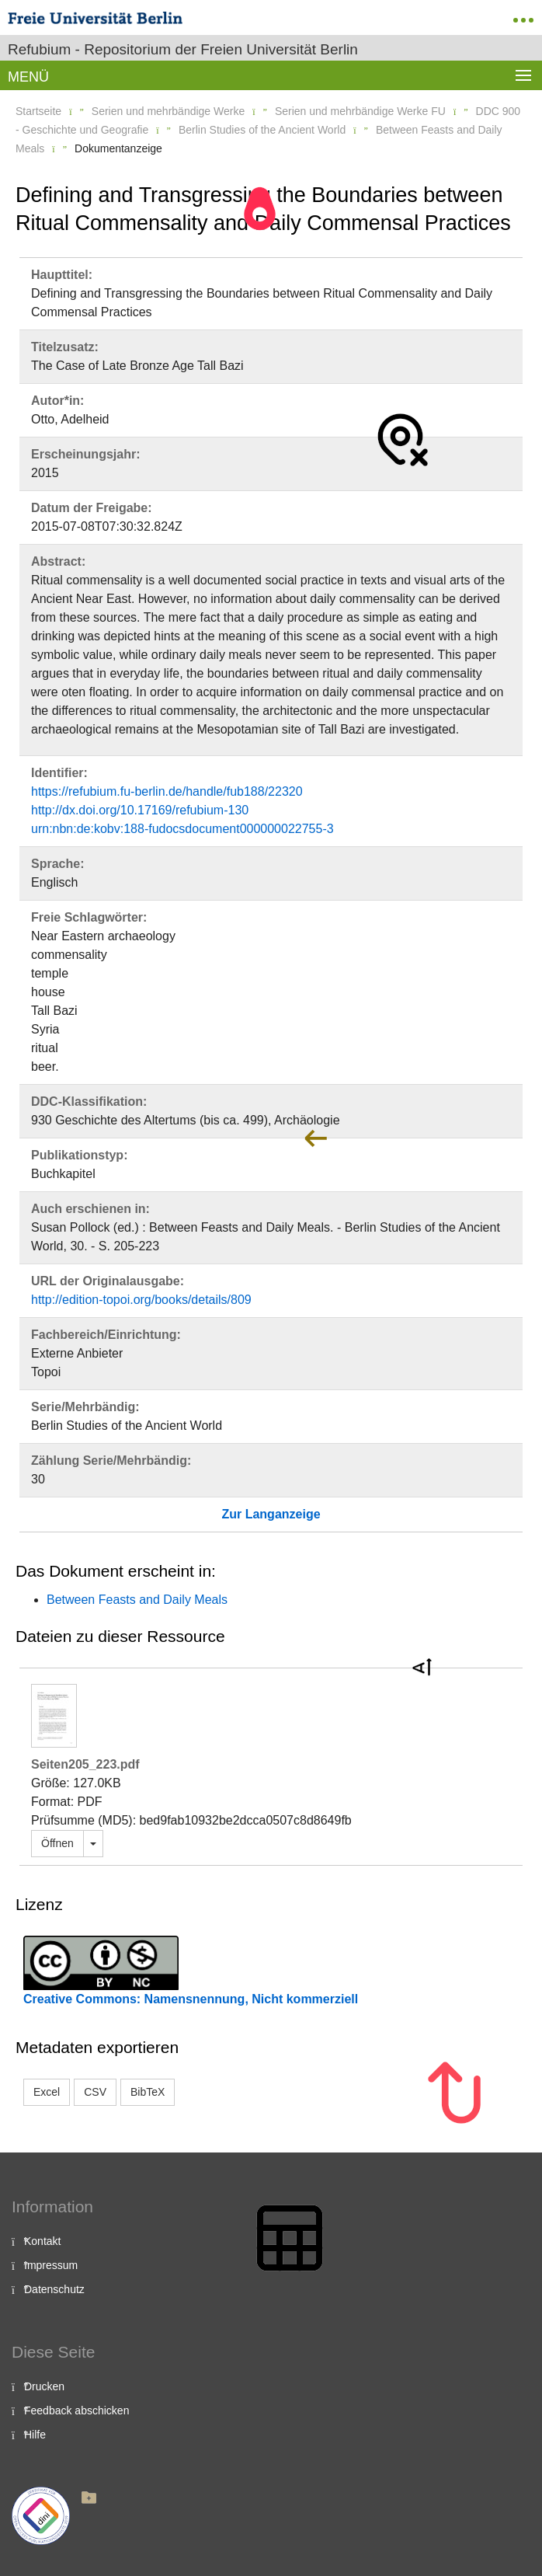  Describe the element at coordinates (400, 438) in the screenshot. I see `remove a saved location pin` at that location.